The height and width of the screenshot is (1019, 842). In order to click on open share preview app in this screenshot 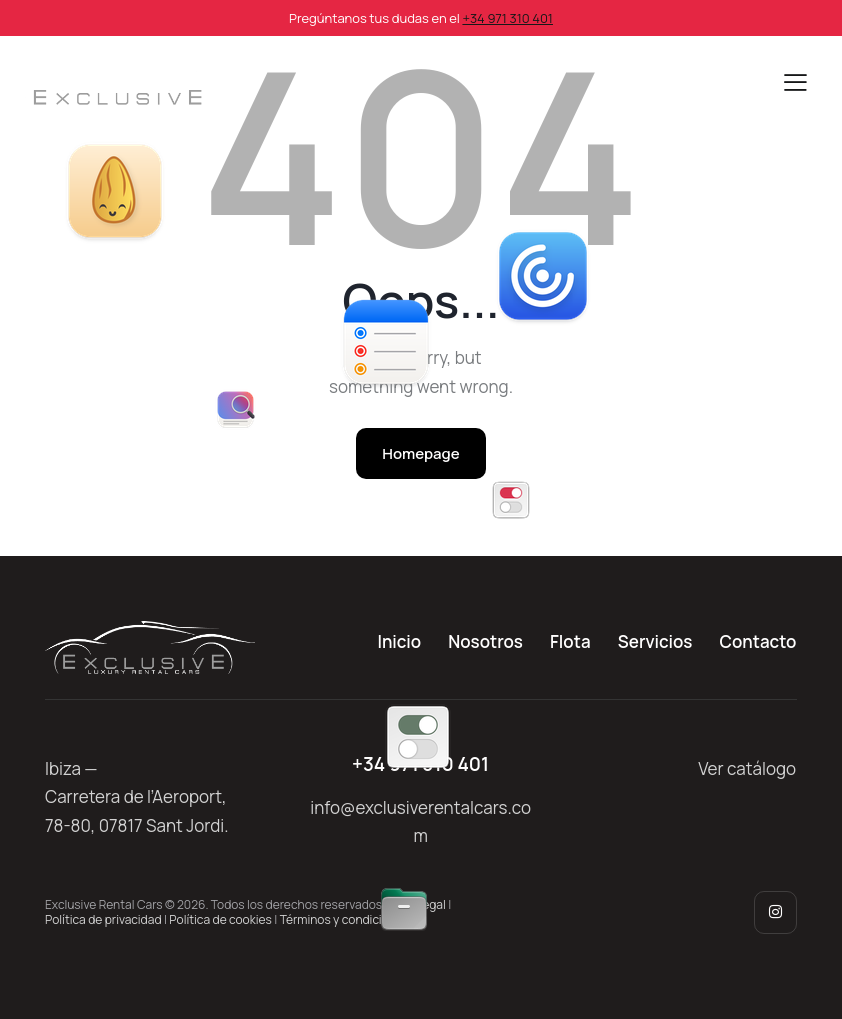, I will do `click(235, 409)`.